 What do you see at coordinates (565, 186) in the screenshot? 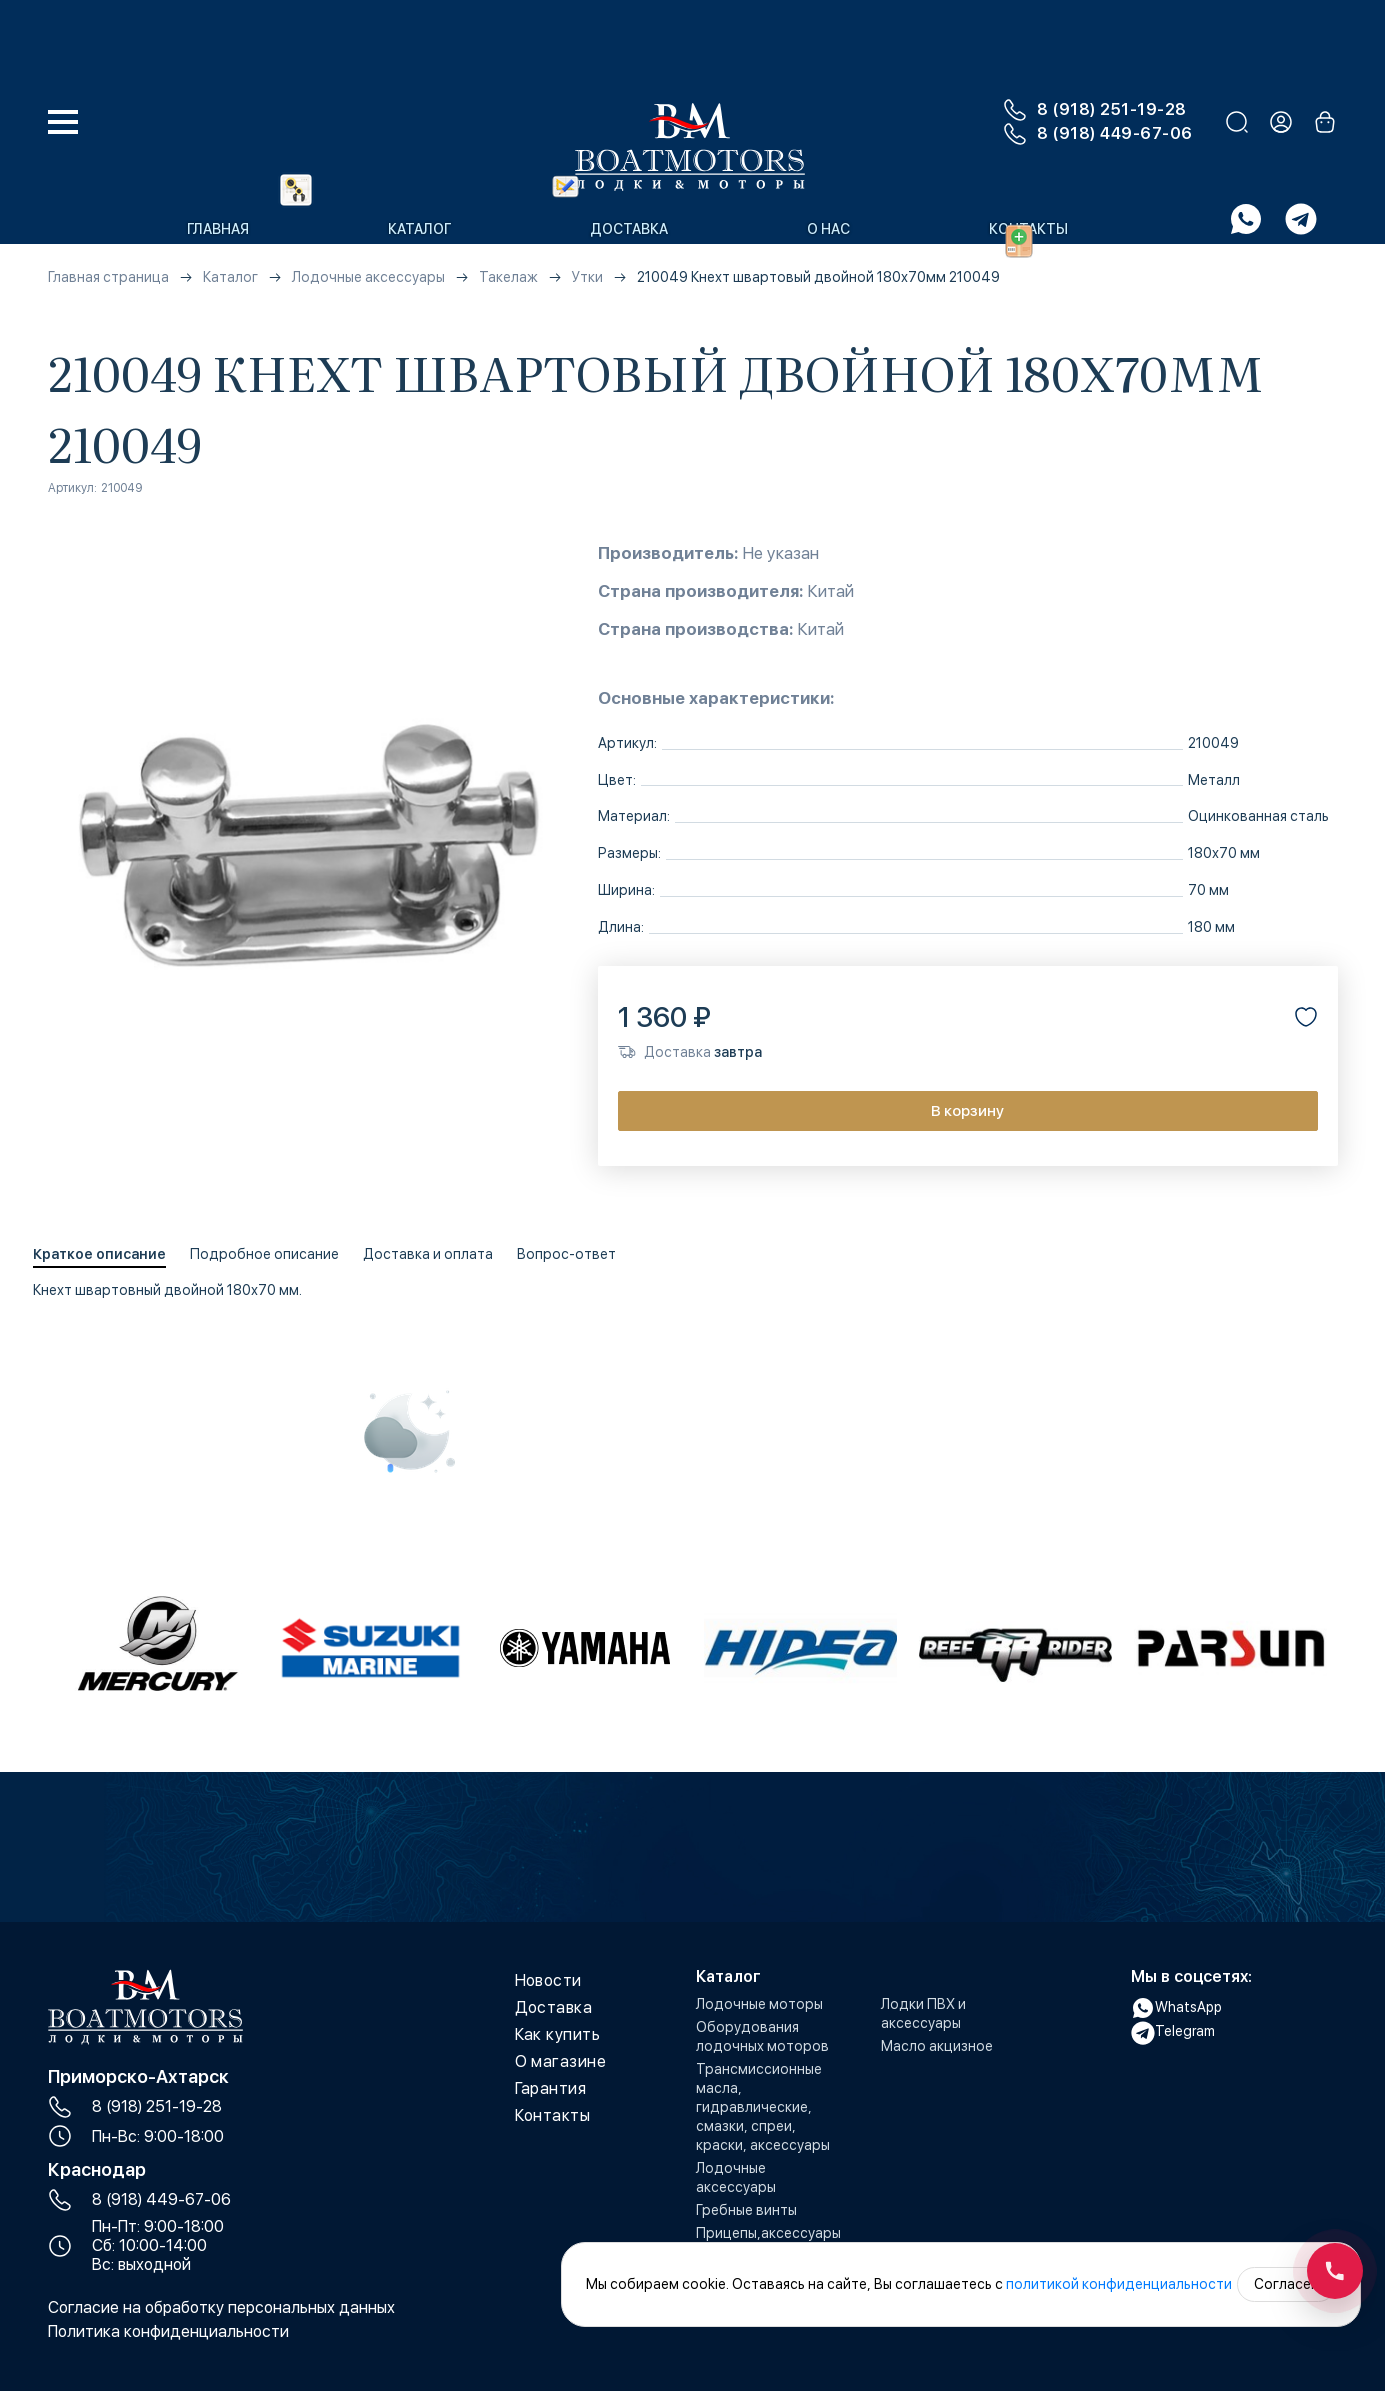
I see `access accessories and utility applications` at bounding box center [565, 186].